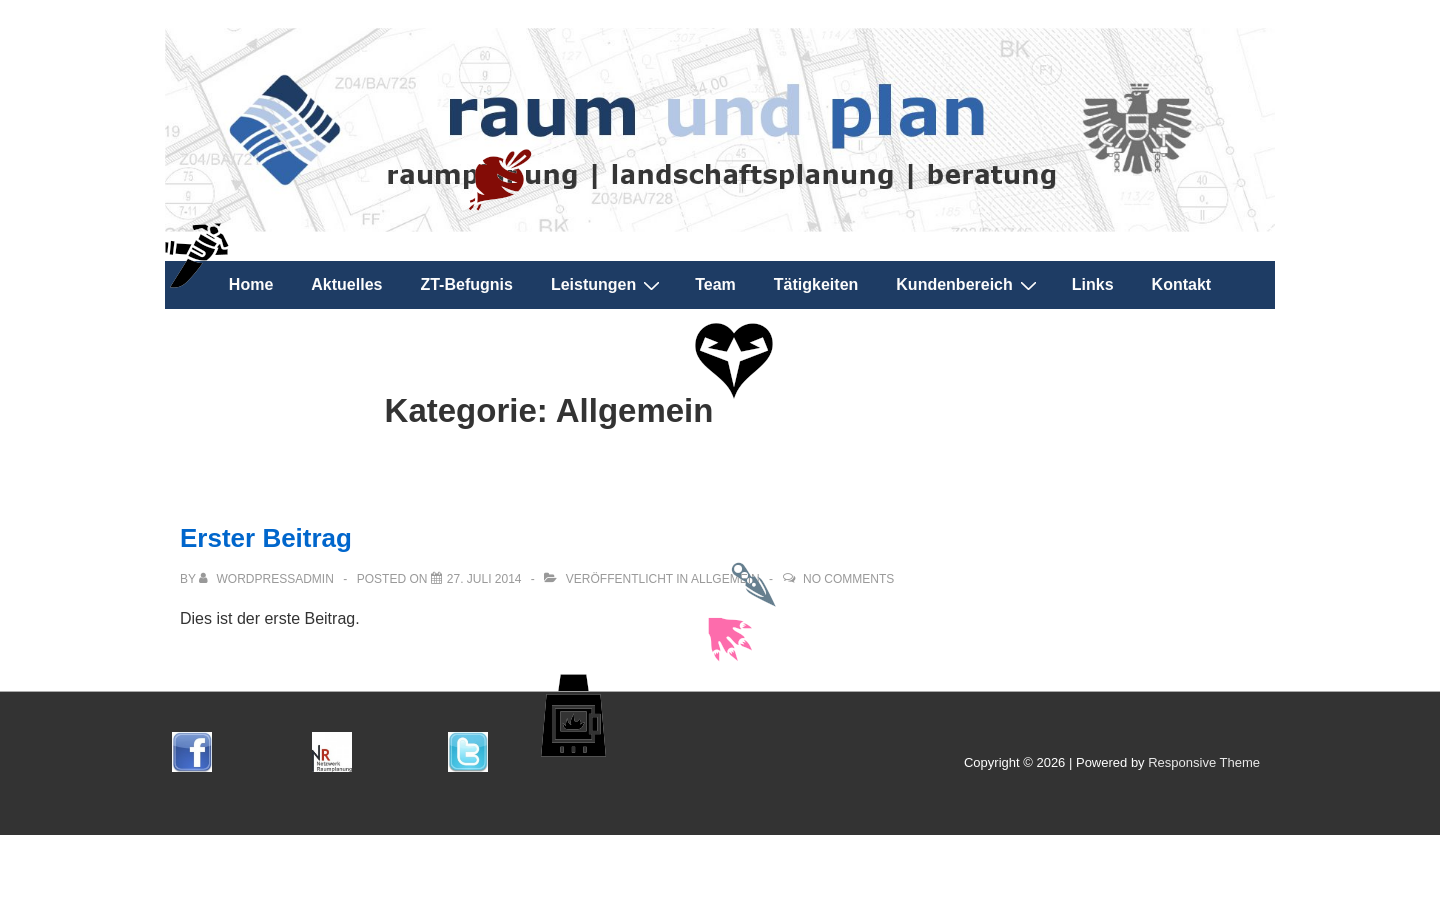 This screenshot has height=915, width=1440. What do you see at coordinates (730, 639) in the screenshot?
I see `access pet or animal-related features` at bounding box center [730, 639].